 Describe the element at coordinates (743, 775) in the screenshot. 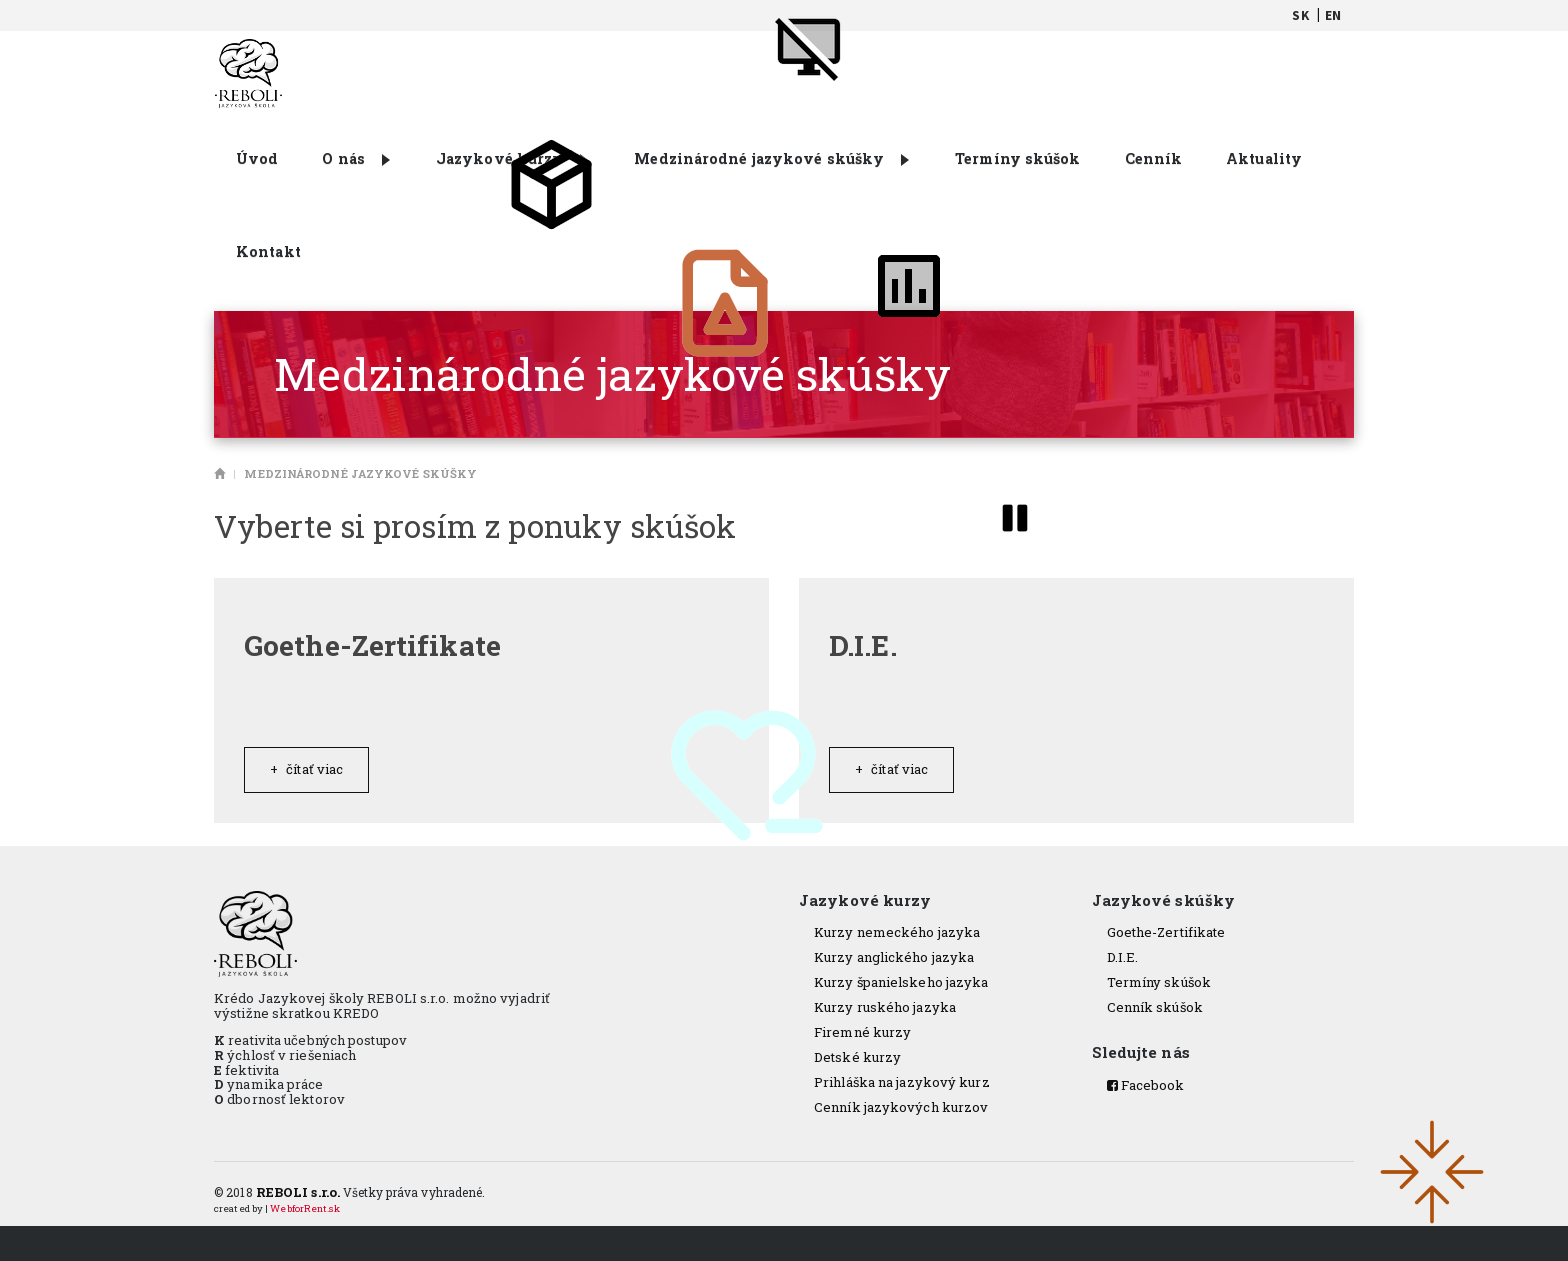

I see `remove from favorites` at that location.